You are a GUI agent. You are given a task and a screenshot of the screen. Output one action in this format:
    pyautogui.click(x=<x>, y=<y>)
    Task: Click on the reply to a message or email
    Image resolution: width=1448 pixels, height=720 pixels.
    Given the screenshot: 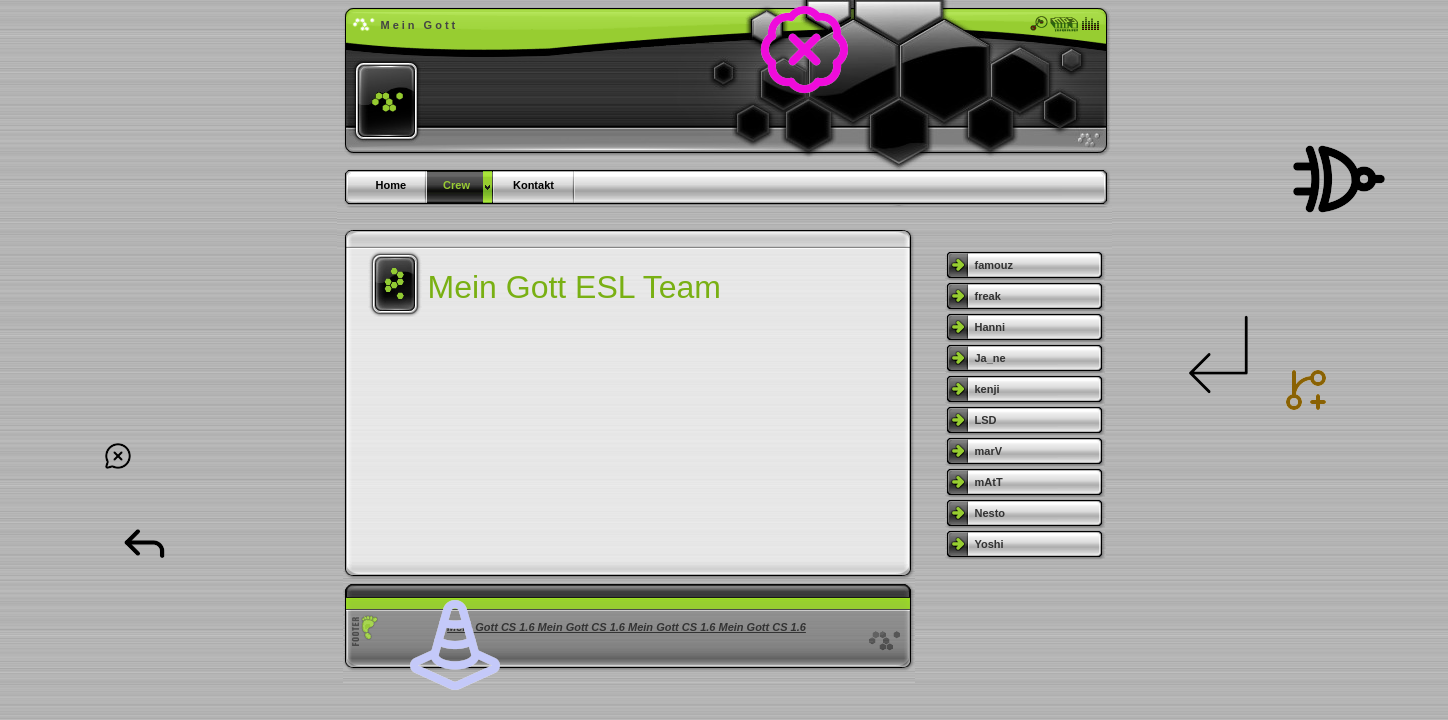 What is the action you would take?
    pyautogui.click(x=144, y=542)
    